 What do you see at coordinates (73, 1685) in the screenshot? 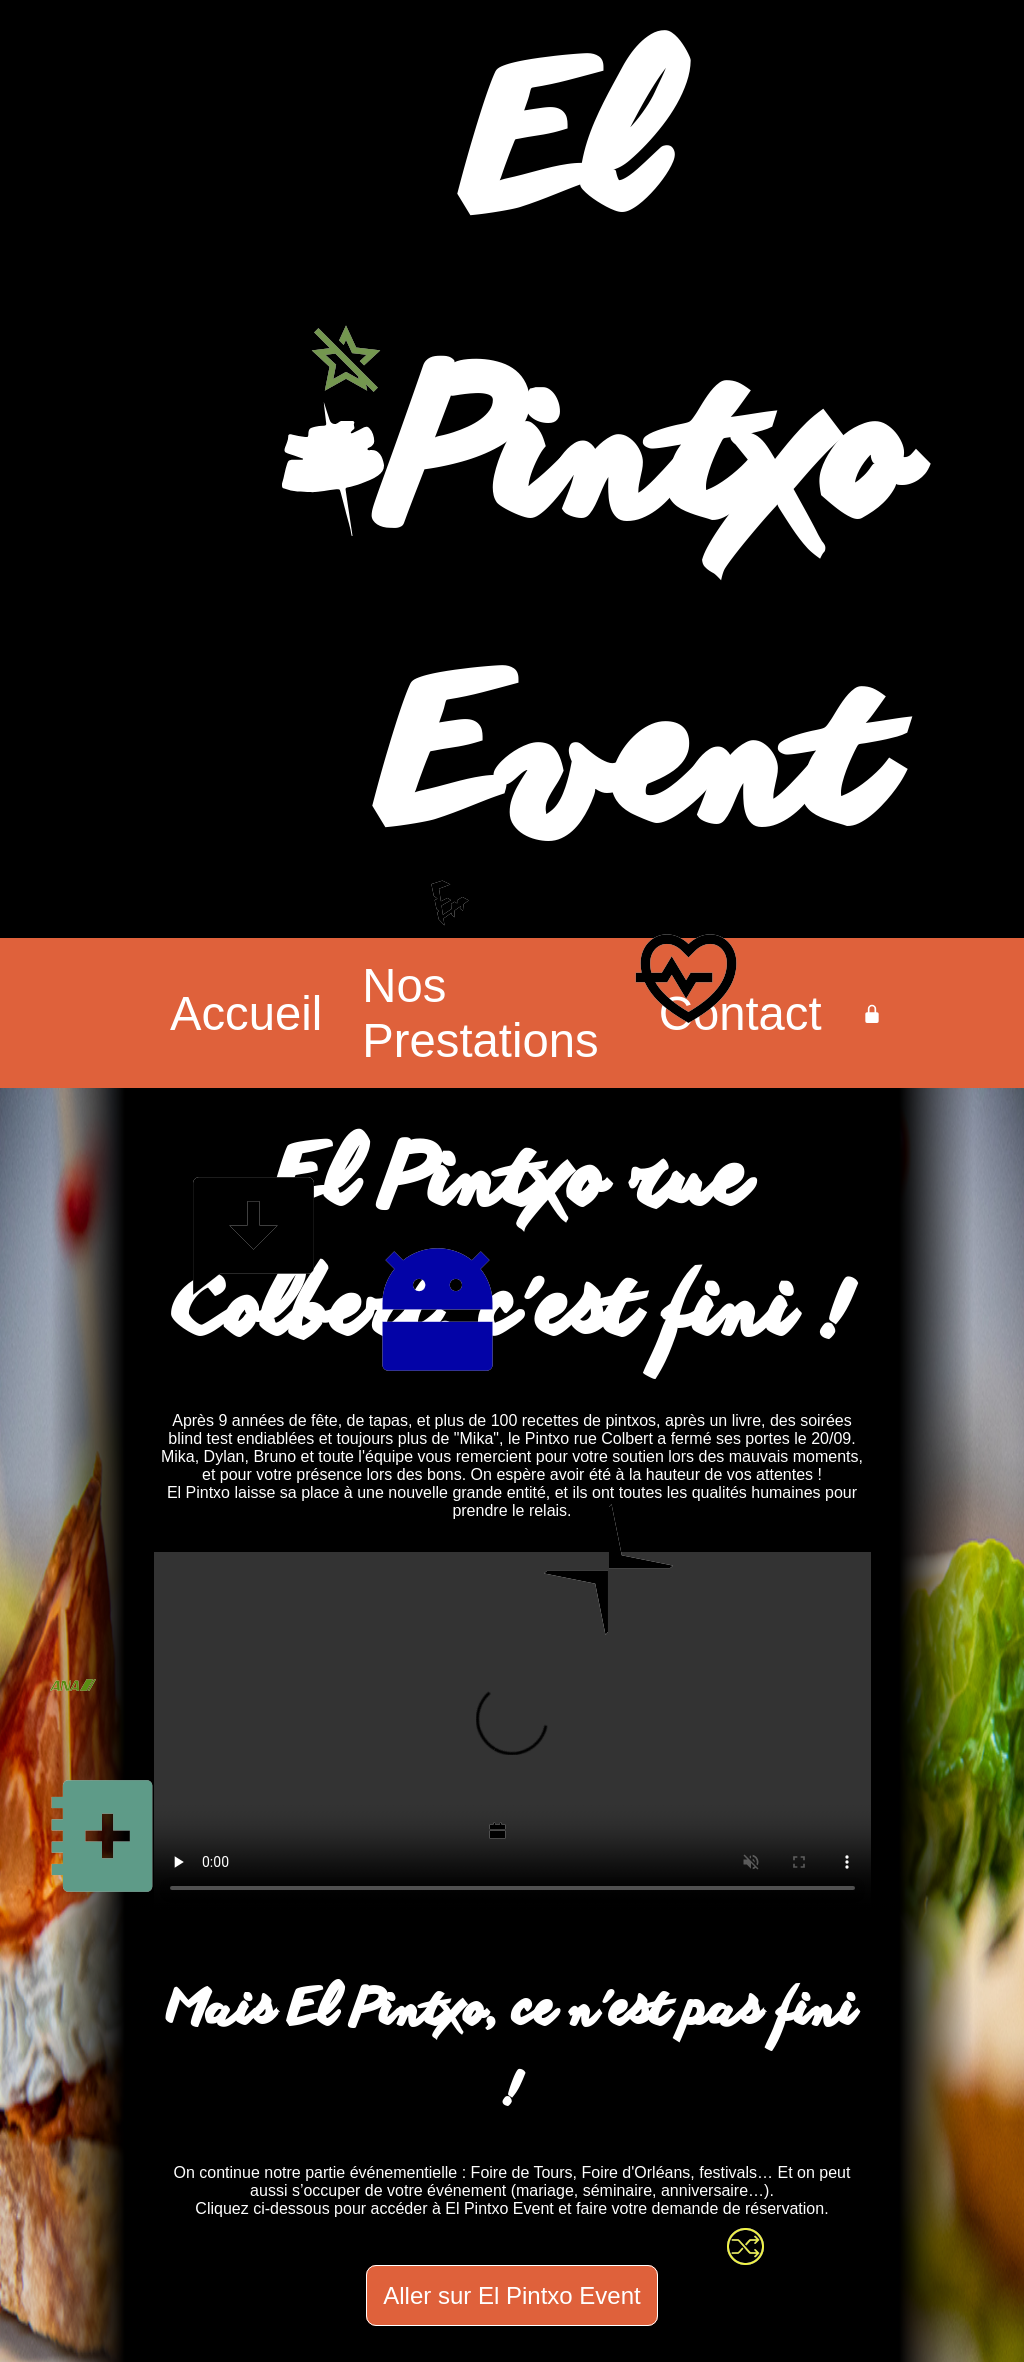
I see `ANA (All Nippon Airways) airline logo` at bounding box center [73, 1685].